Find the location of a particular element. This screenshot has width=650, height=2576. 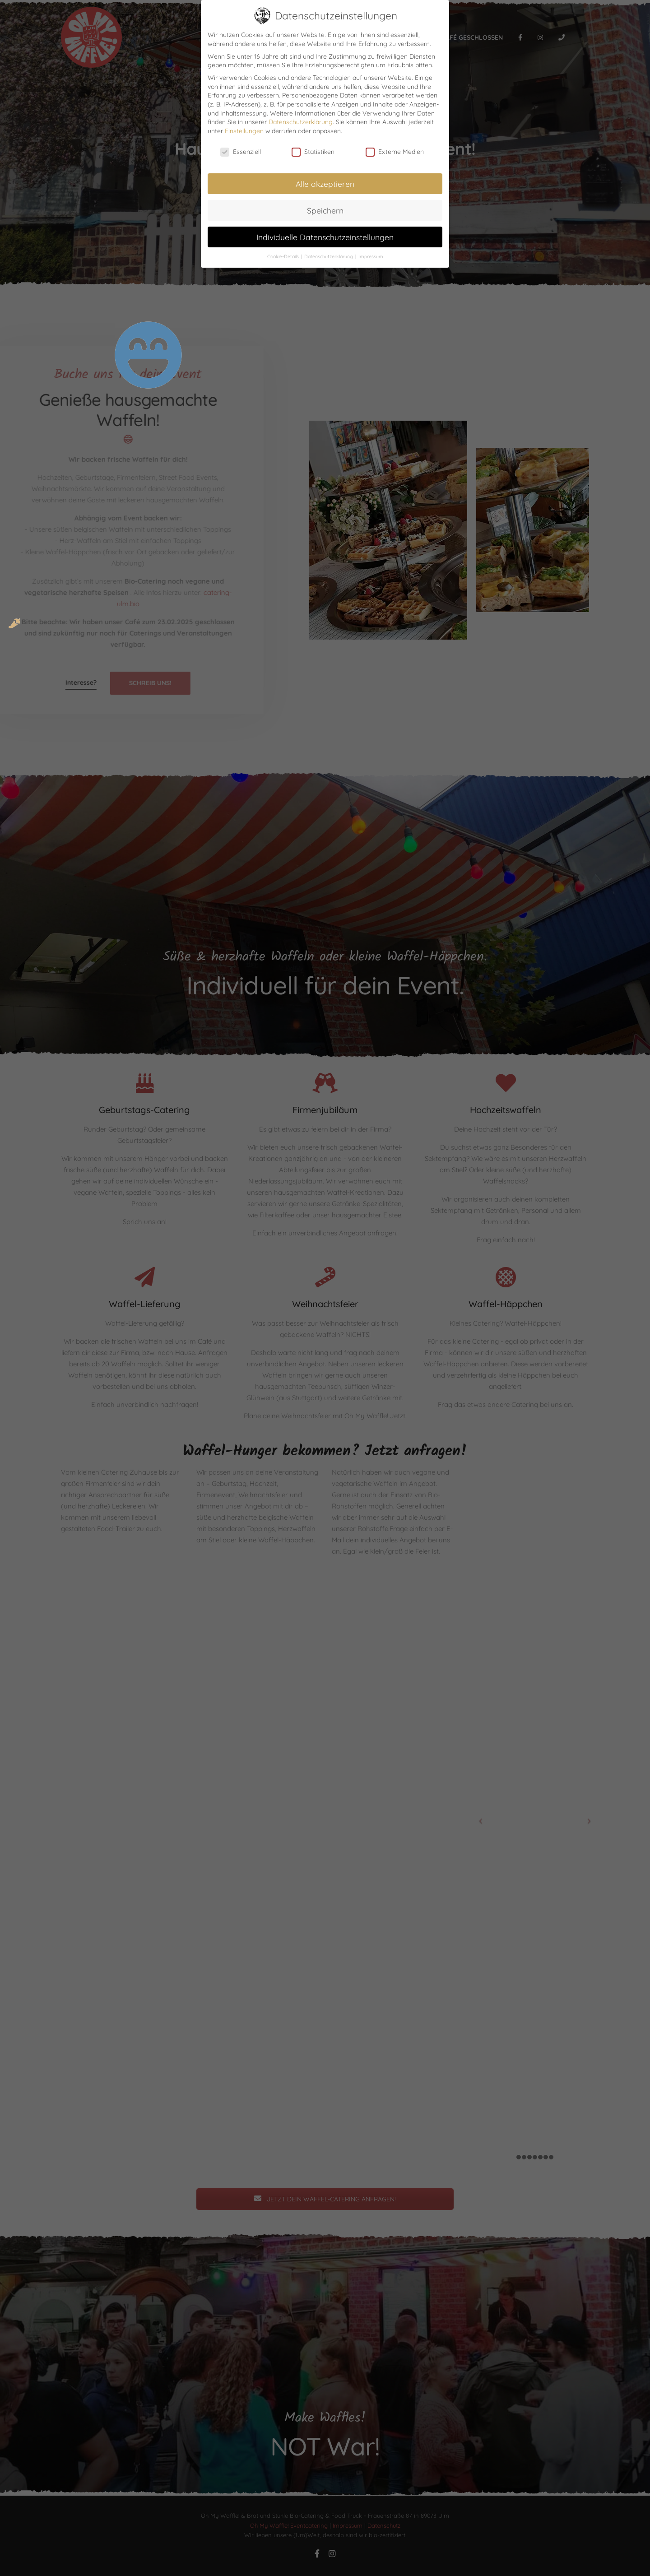

add a reaction to a message is located at coordinates (148, 355).